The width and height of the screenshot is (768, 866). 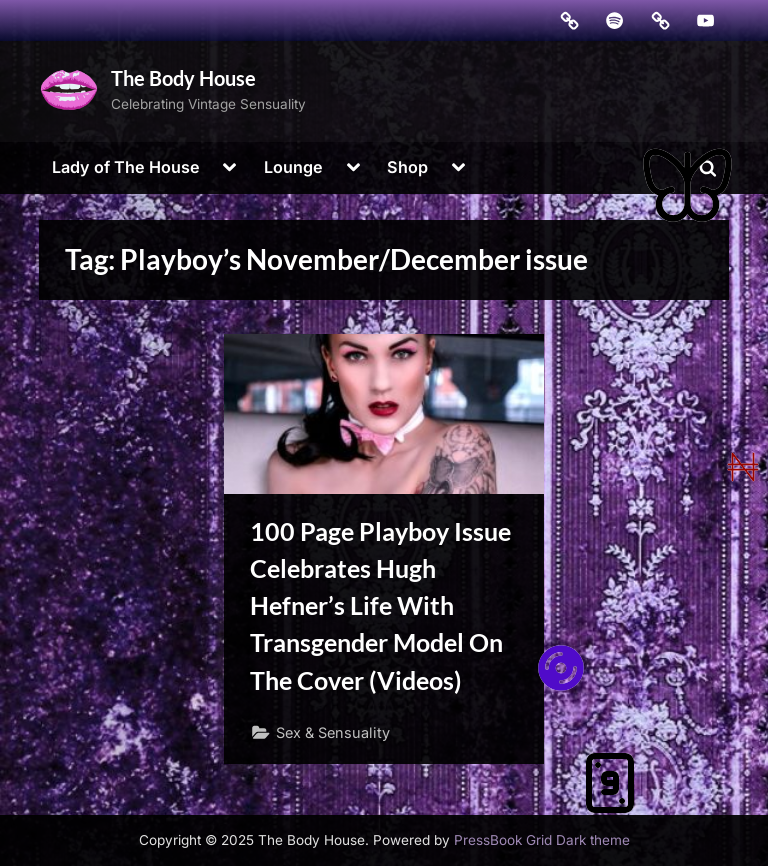 I want to click on play the 9 card in a card game, so click(x=610, y=783).